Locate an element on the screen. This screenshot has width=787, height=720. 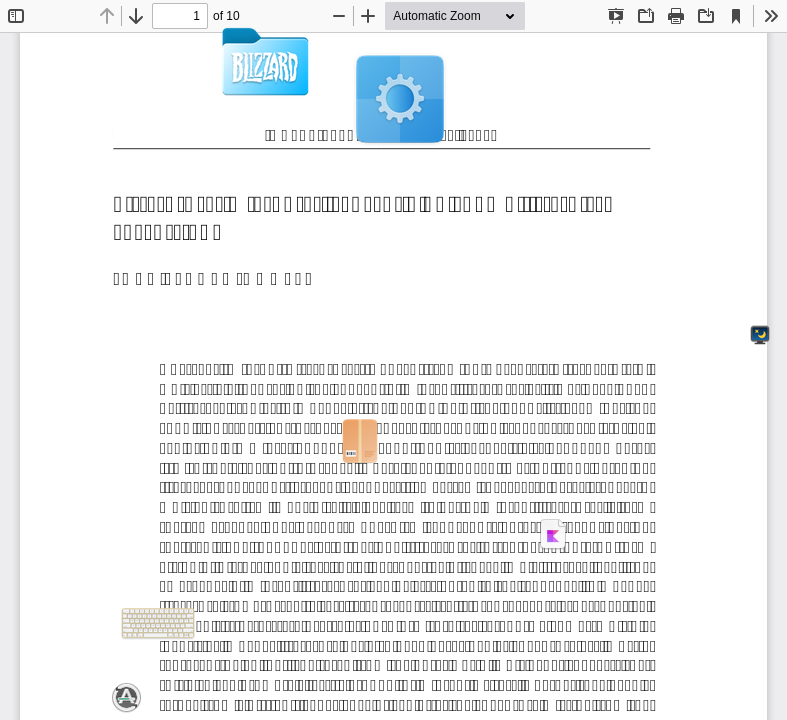
access system runtime components is located at coordinates (400, 99).